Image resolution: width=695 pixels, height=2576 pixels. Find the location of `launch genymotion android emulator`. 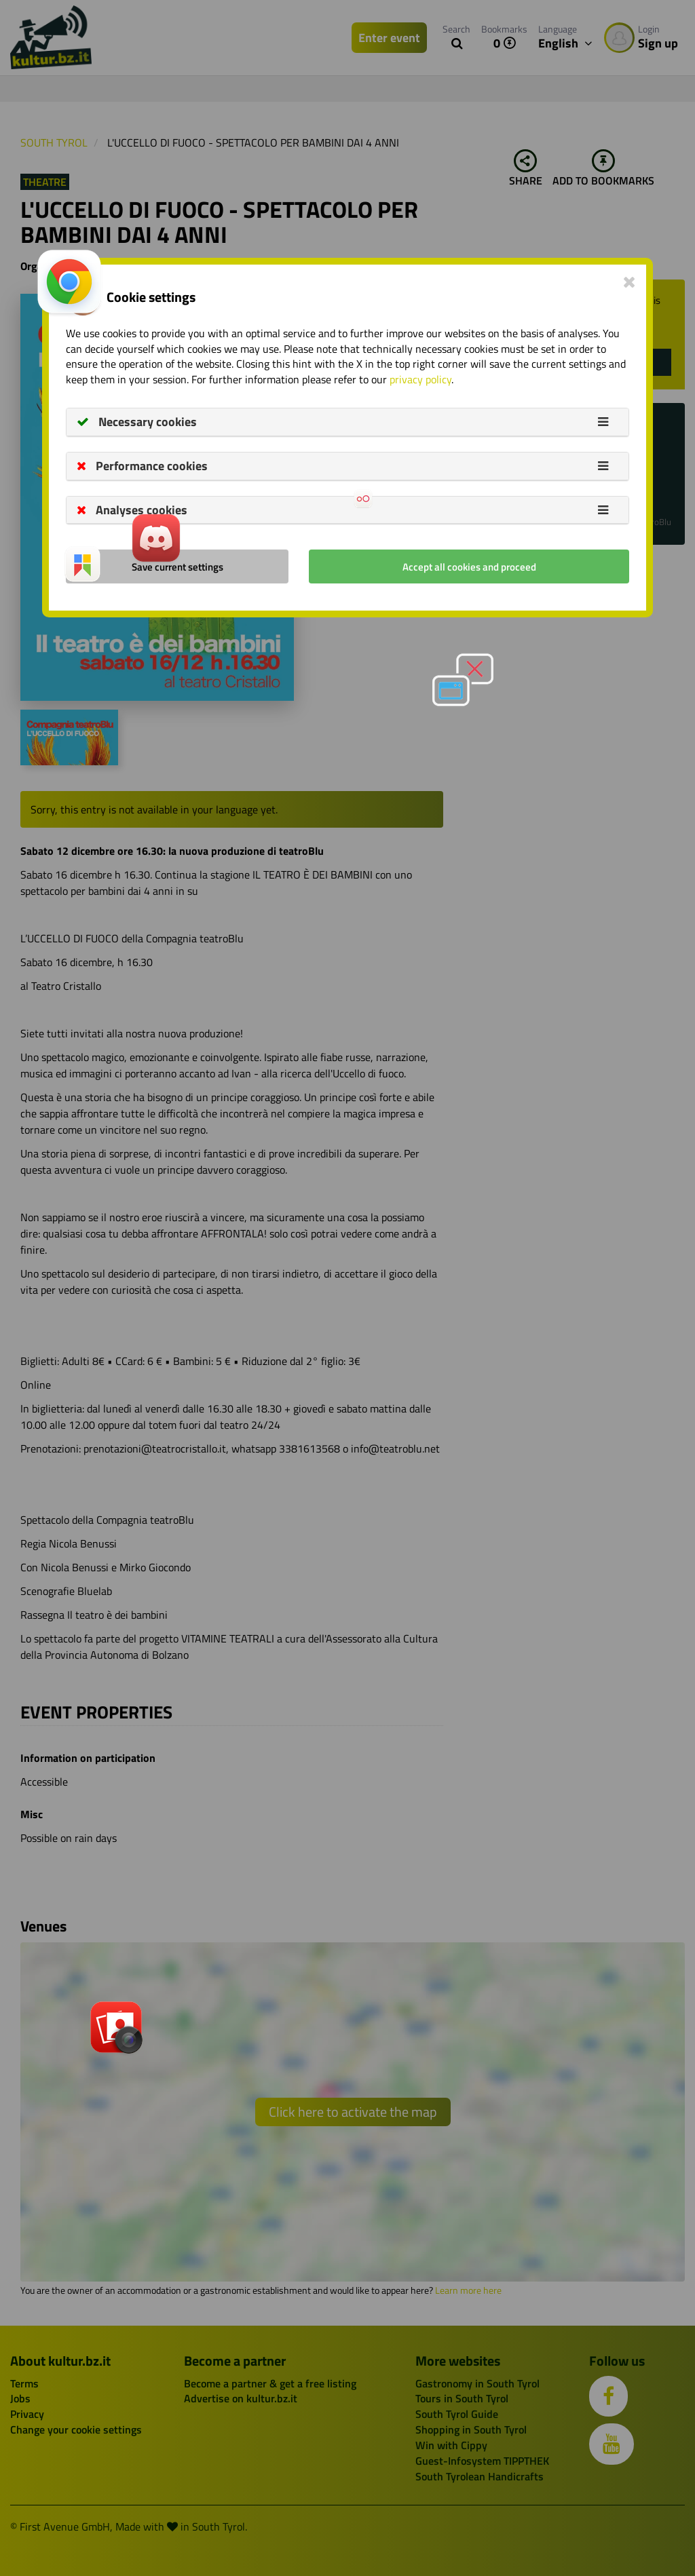

launch genymotion android emulator is located at coordinates (363, 499).